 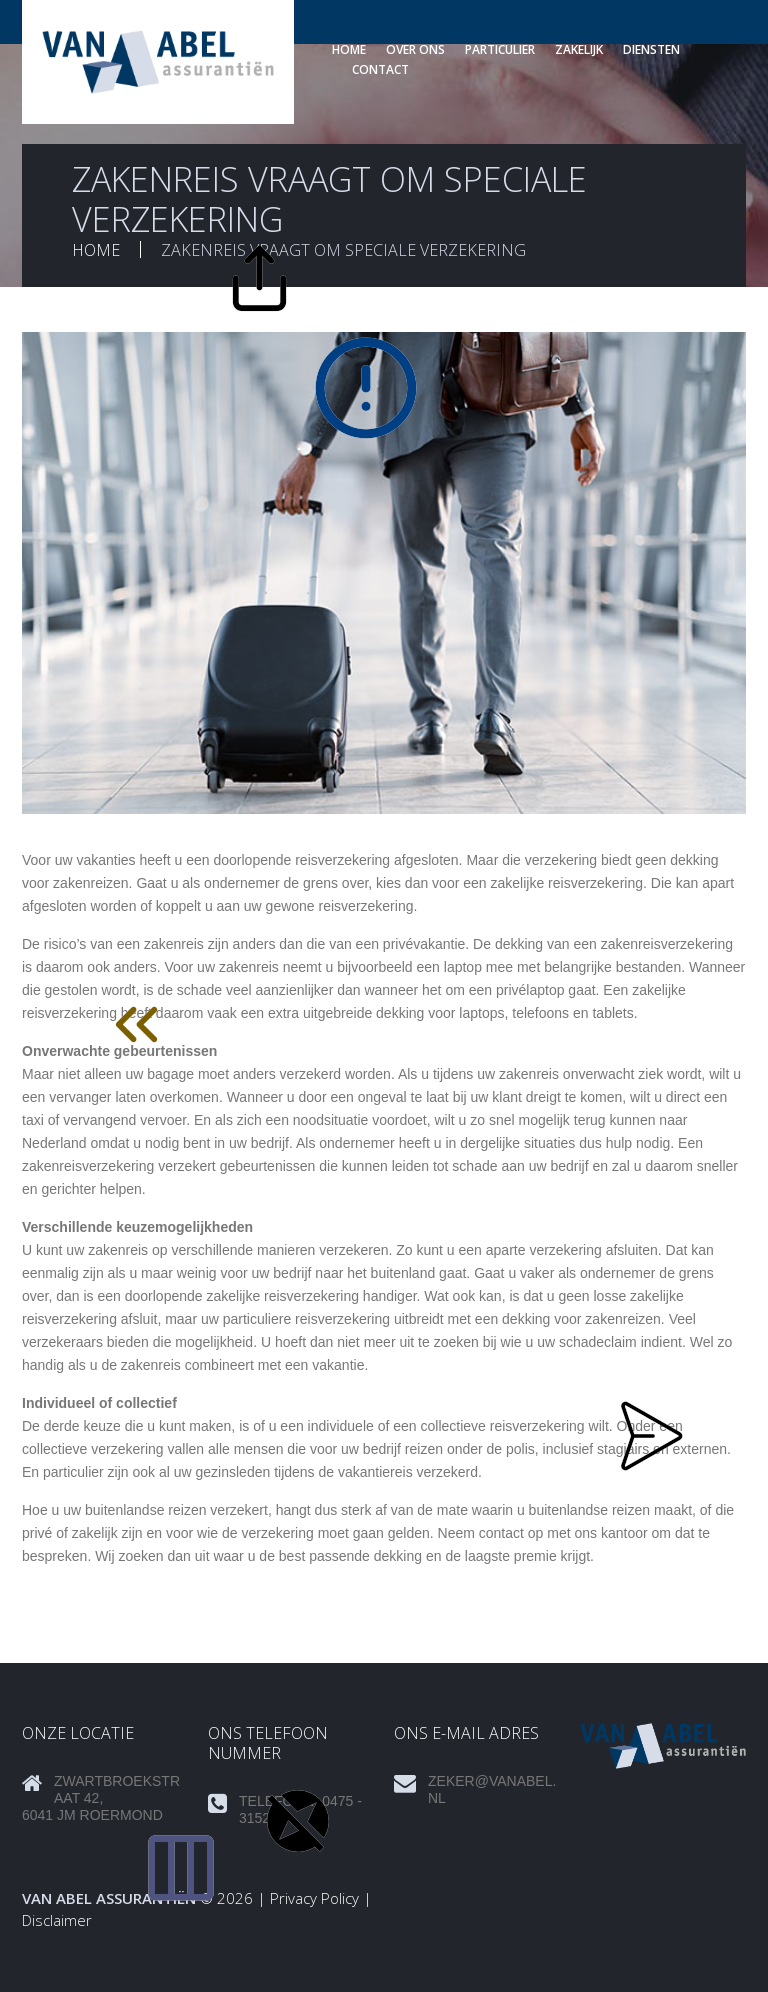 I want to click on share content to another app or platform, so click(x=259, y=278).